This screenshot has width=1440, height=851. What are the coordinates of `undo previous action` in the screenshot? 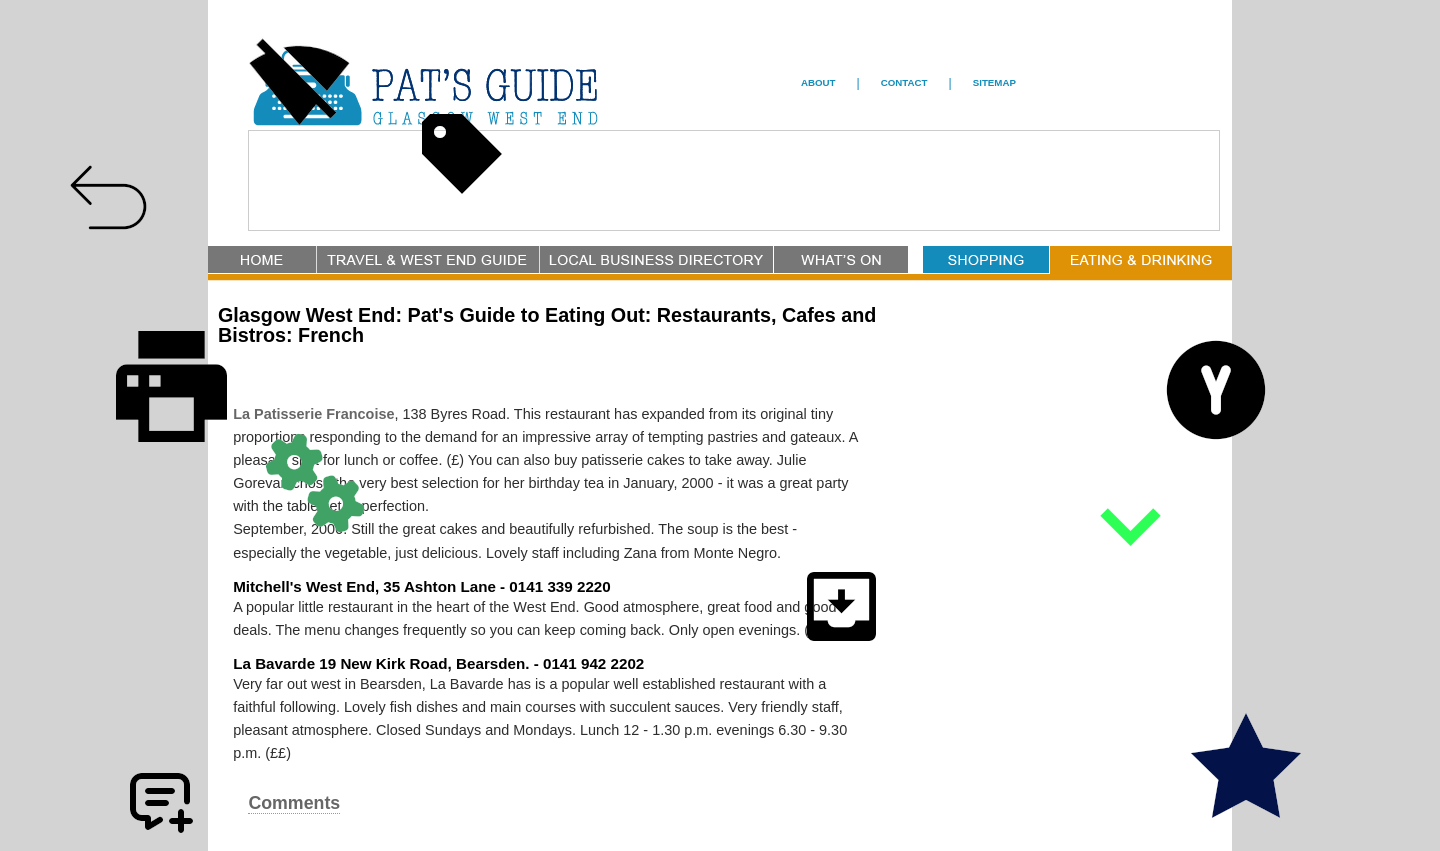 It's located at (108, 200).